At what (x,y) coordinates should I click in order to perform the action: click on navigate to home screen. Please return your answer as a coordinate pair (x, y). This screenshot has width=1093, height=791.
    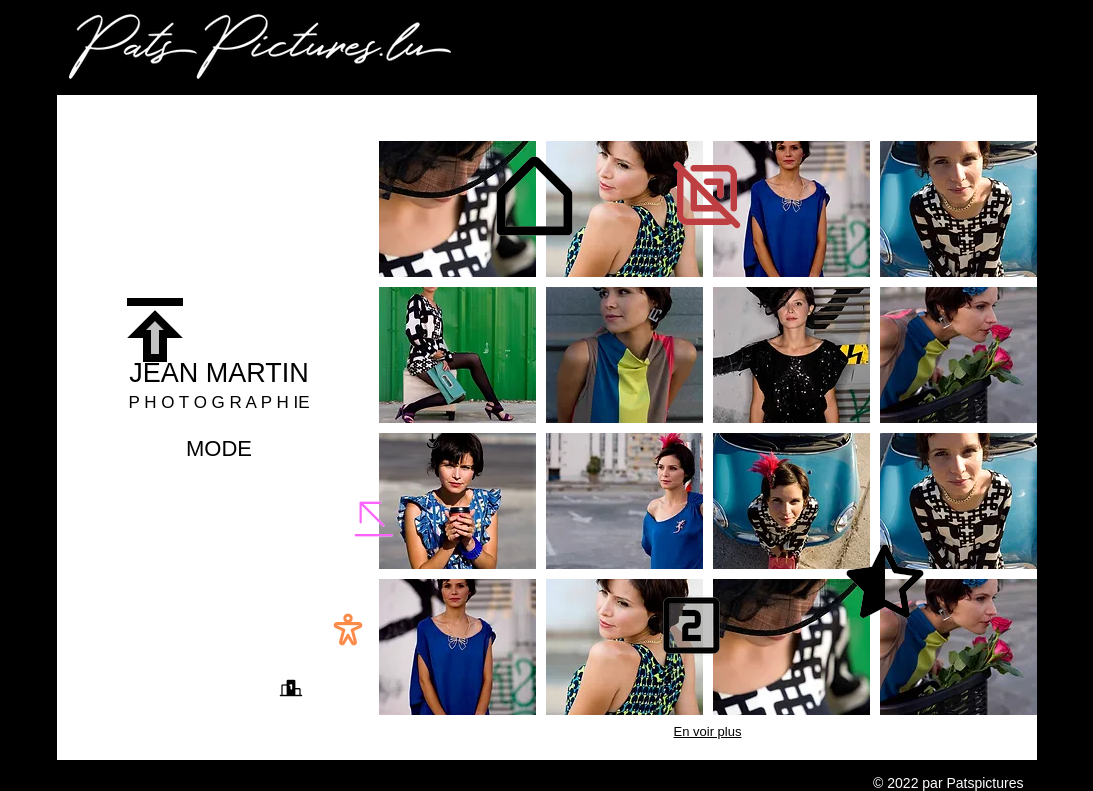
    Looking at the image, I should click on (534, 197).